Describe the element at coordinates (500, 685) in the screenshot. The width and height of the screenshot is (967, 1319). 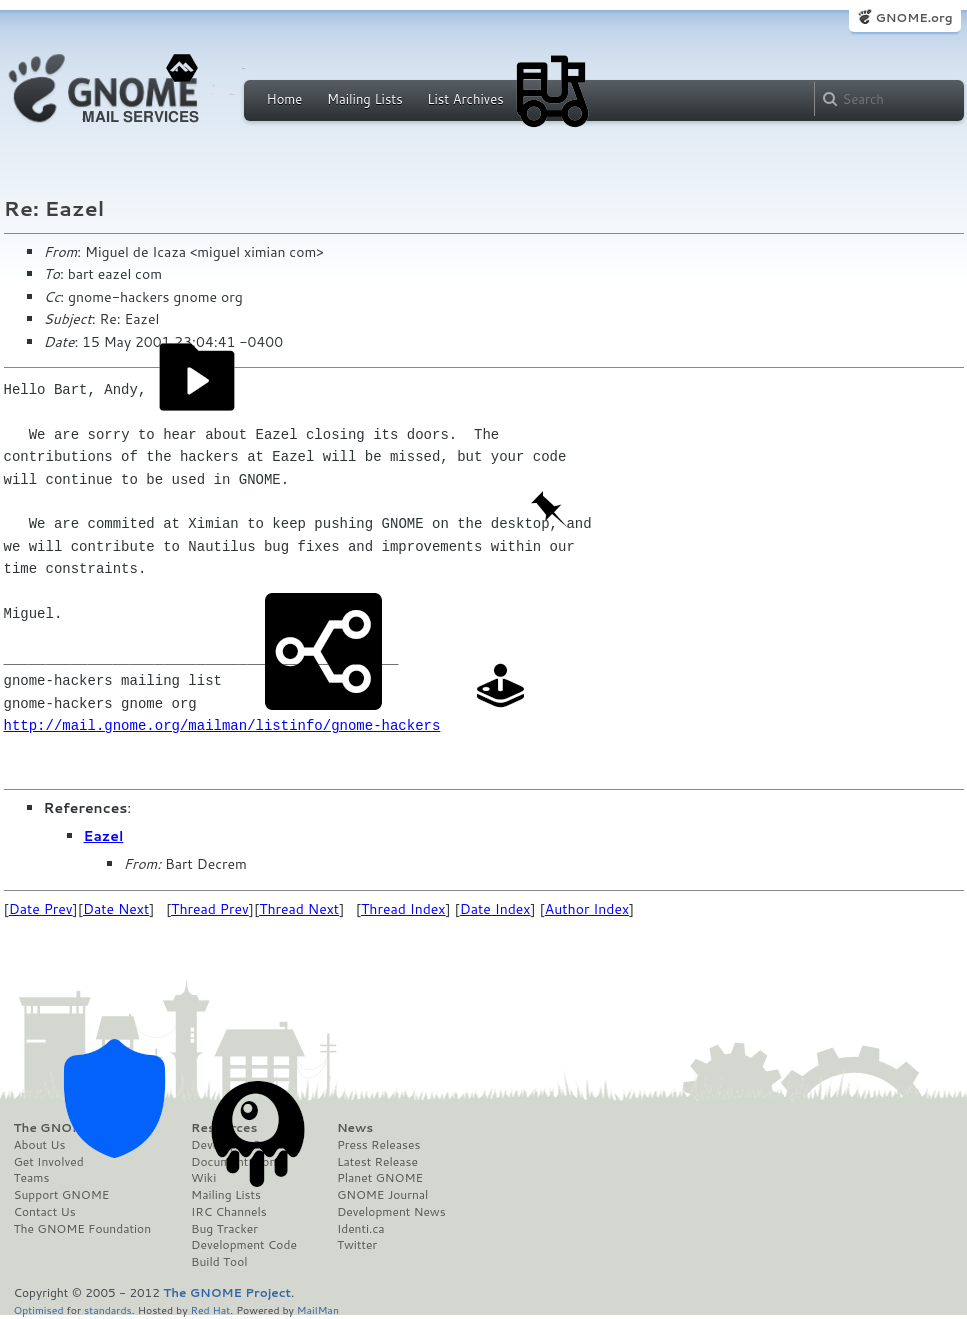
I see `open Apple Arcade gaming service` at that location.